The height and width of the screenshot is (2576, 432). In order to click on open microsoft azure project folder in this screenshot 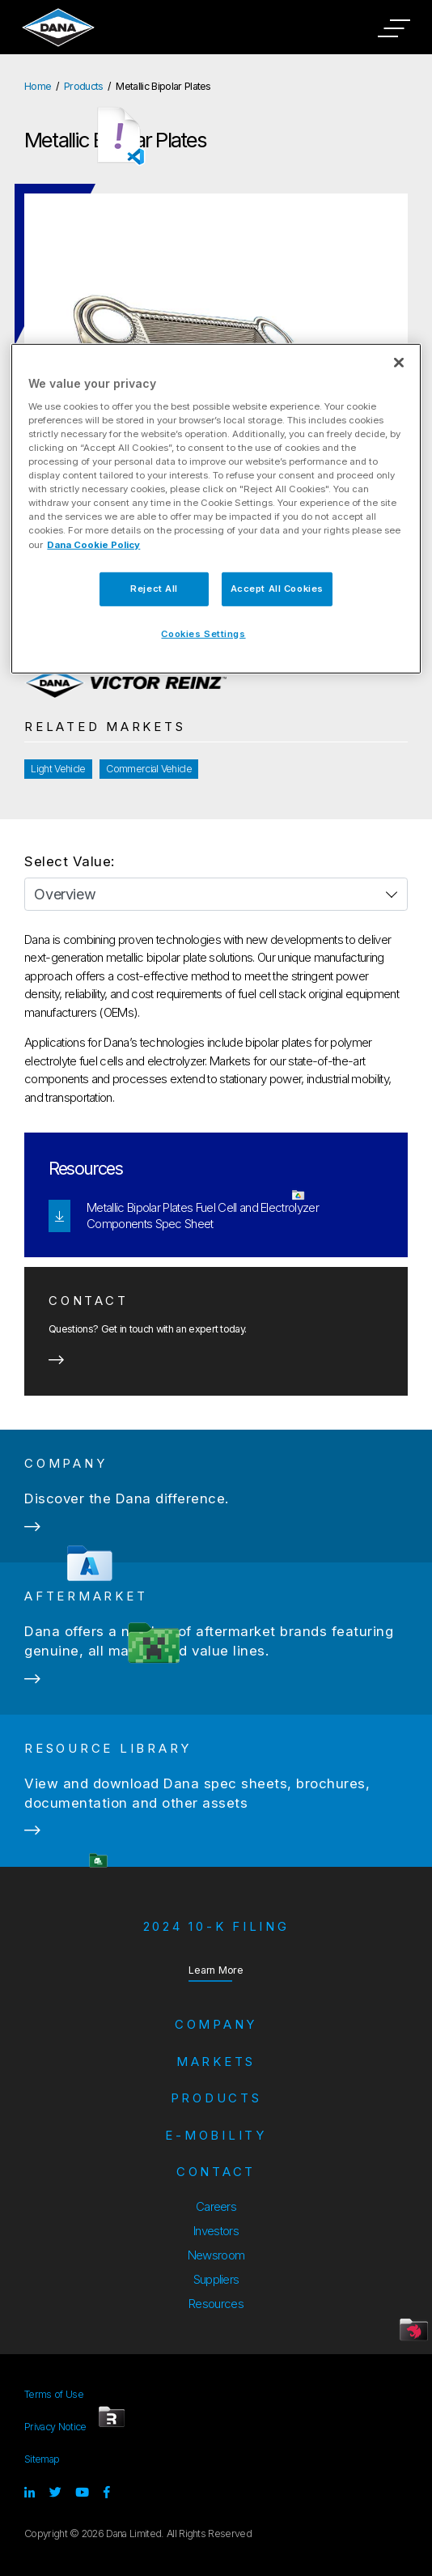, I will do `click(89, 1564)`.